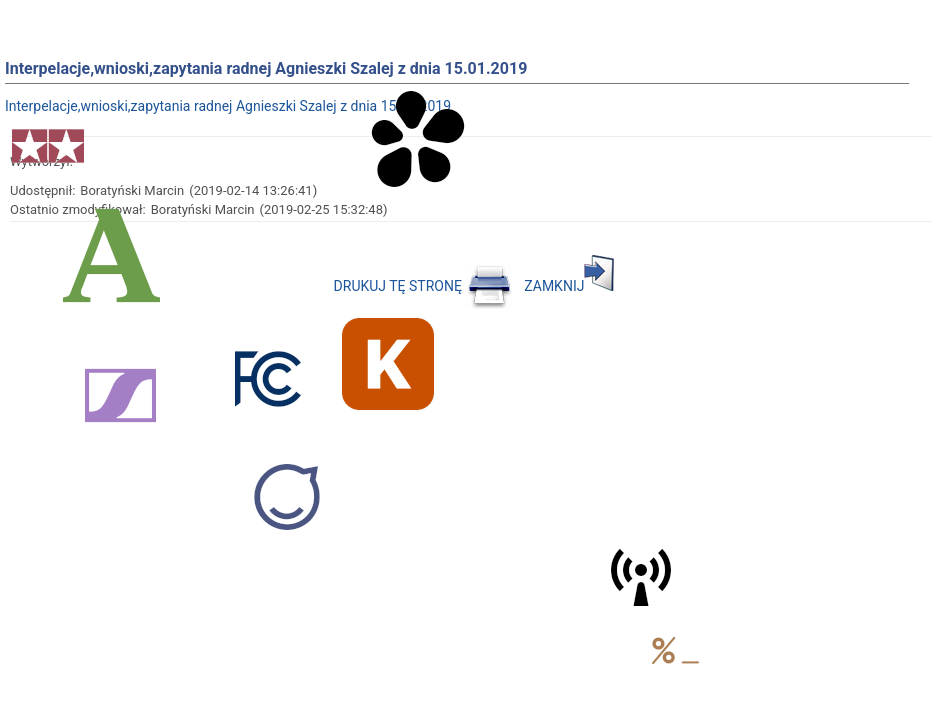 This screenshot has width=942, height=720. What do you see at coordinates (111, 255) in the screenshot?
I see `link to academia.edu profile` at bounding box center [111, 255].